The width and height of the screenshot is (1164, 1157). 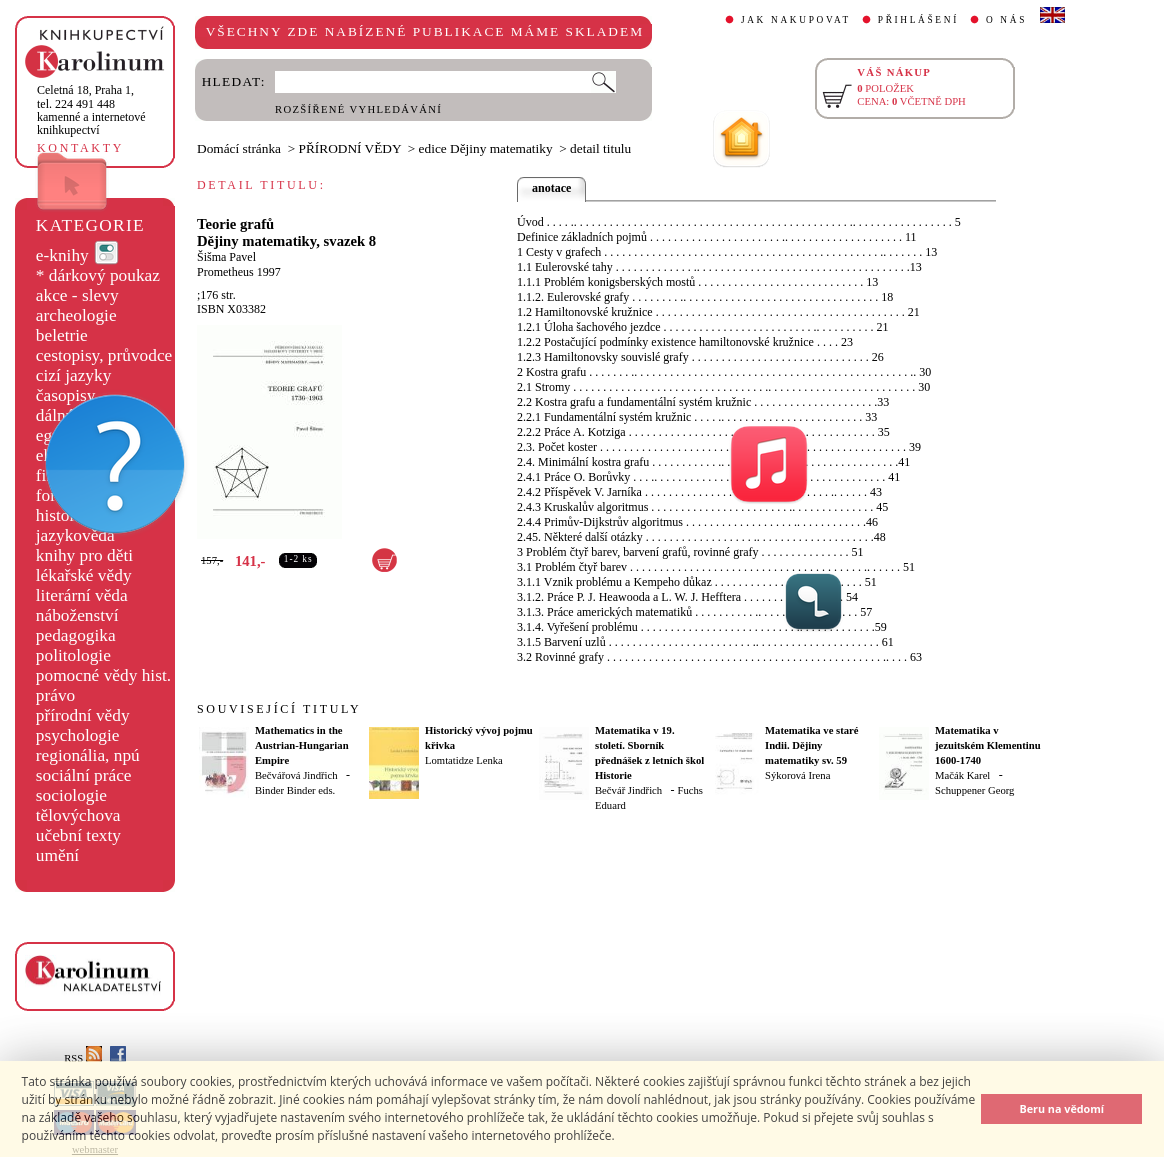 I want to click on open quod libet music player, so click(x=813, y=601).